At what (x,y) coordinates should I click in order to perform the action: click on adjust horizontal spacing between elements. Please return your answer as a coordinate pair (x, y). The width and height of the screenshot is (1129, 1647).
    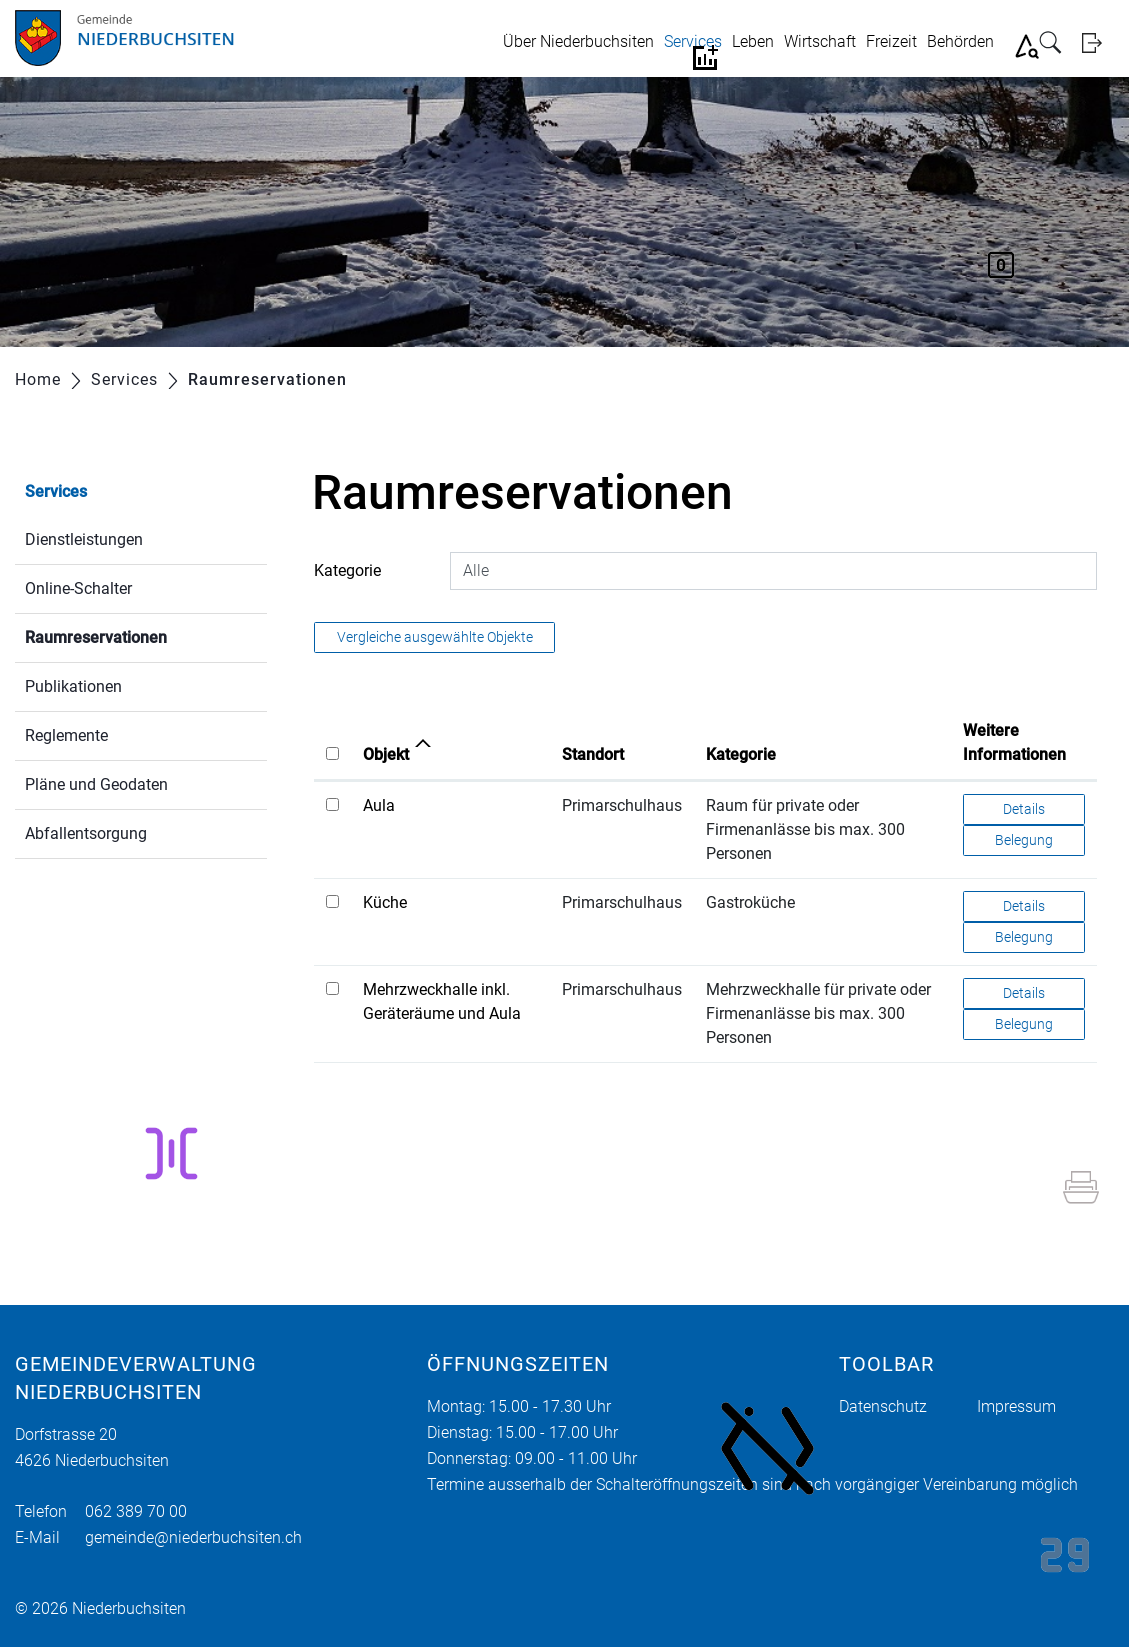
    Looking at the image, I should click on (171, 1153).